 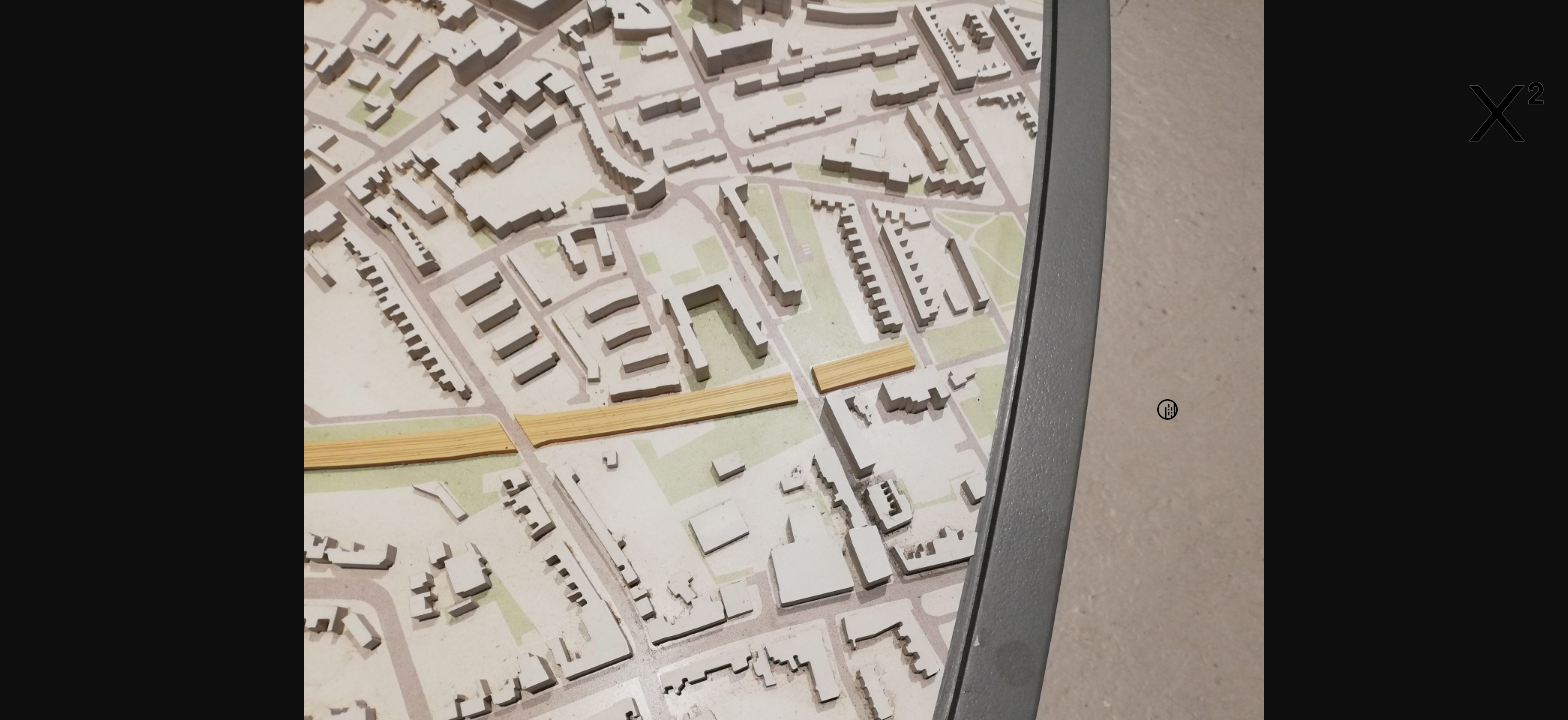 I want to click on GeoPandas library logo, so click(x=1167, y=409).